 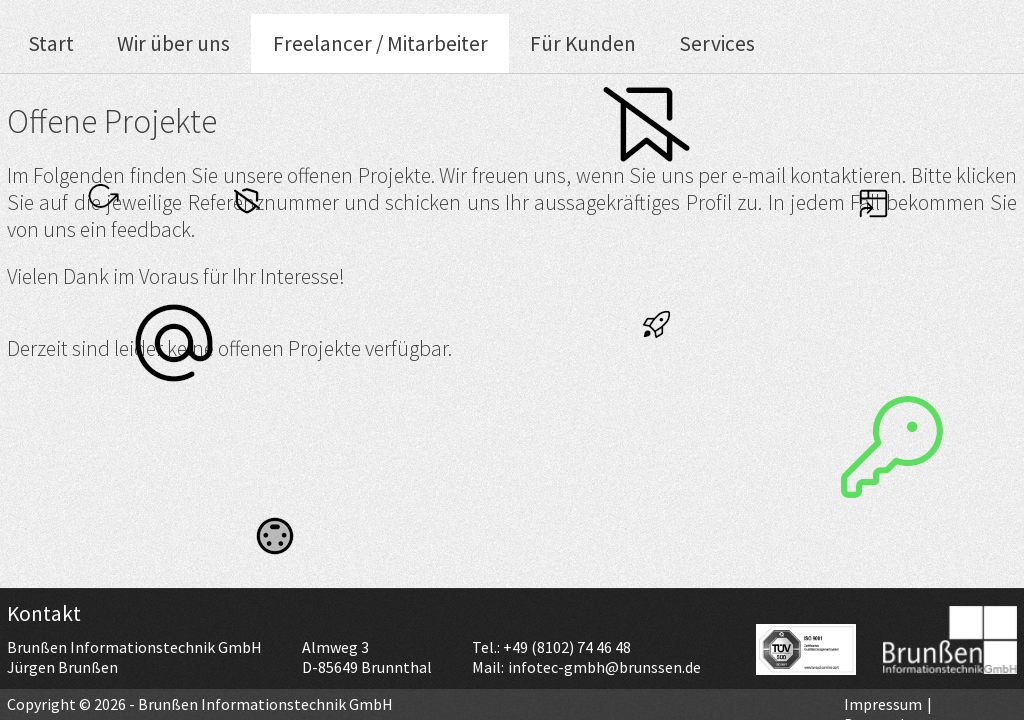 What do you see at coordinates (873, 203) in the screenshot?
I see `create a symbolic link to this project` at bounding box center [873, 203].